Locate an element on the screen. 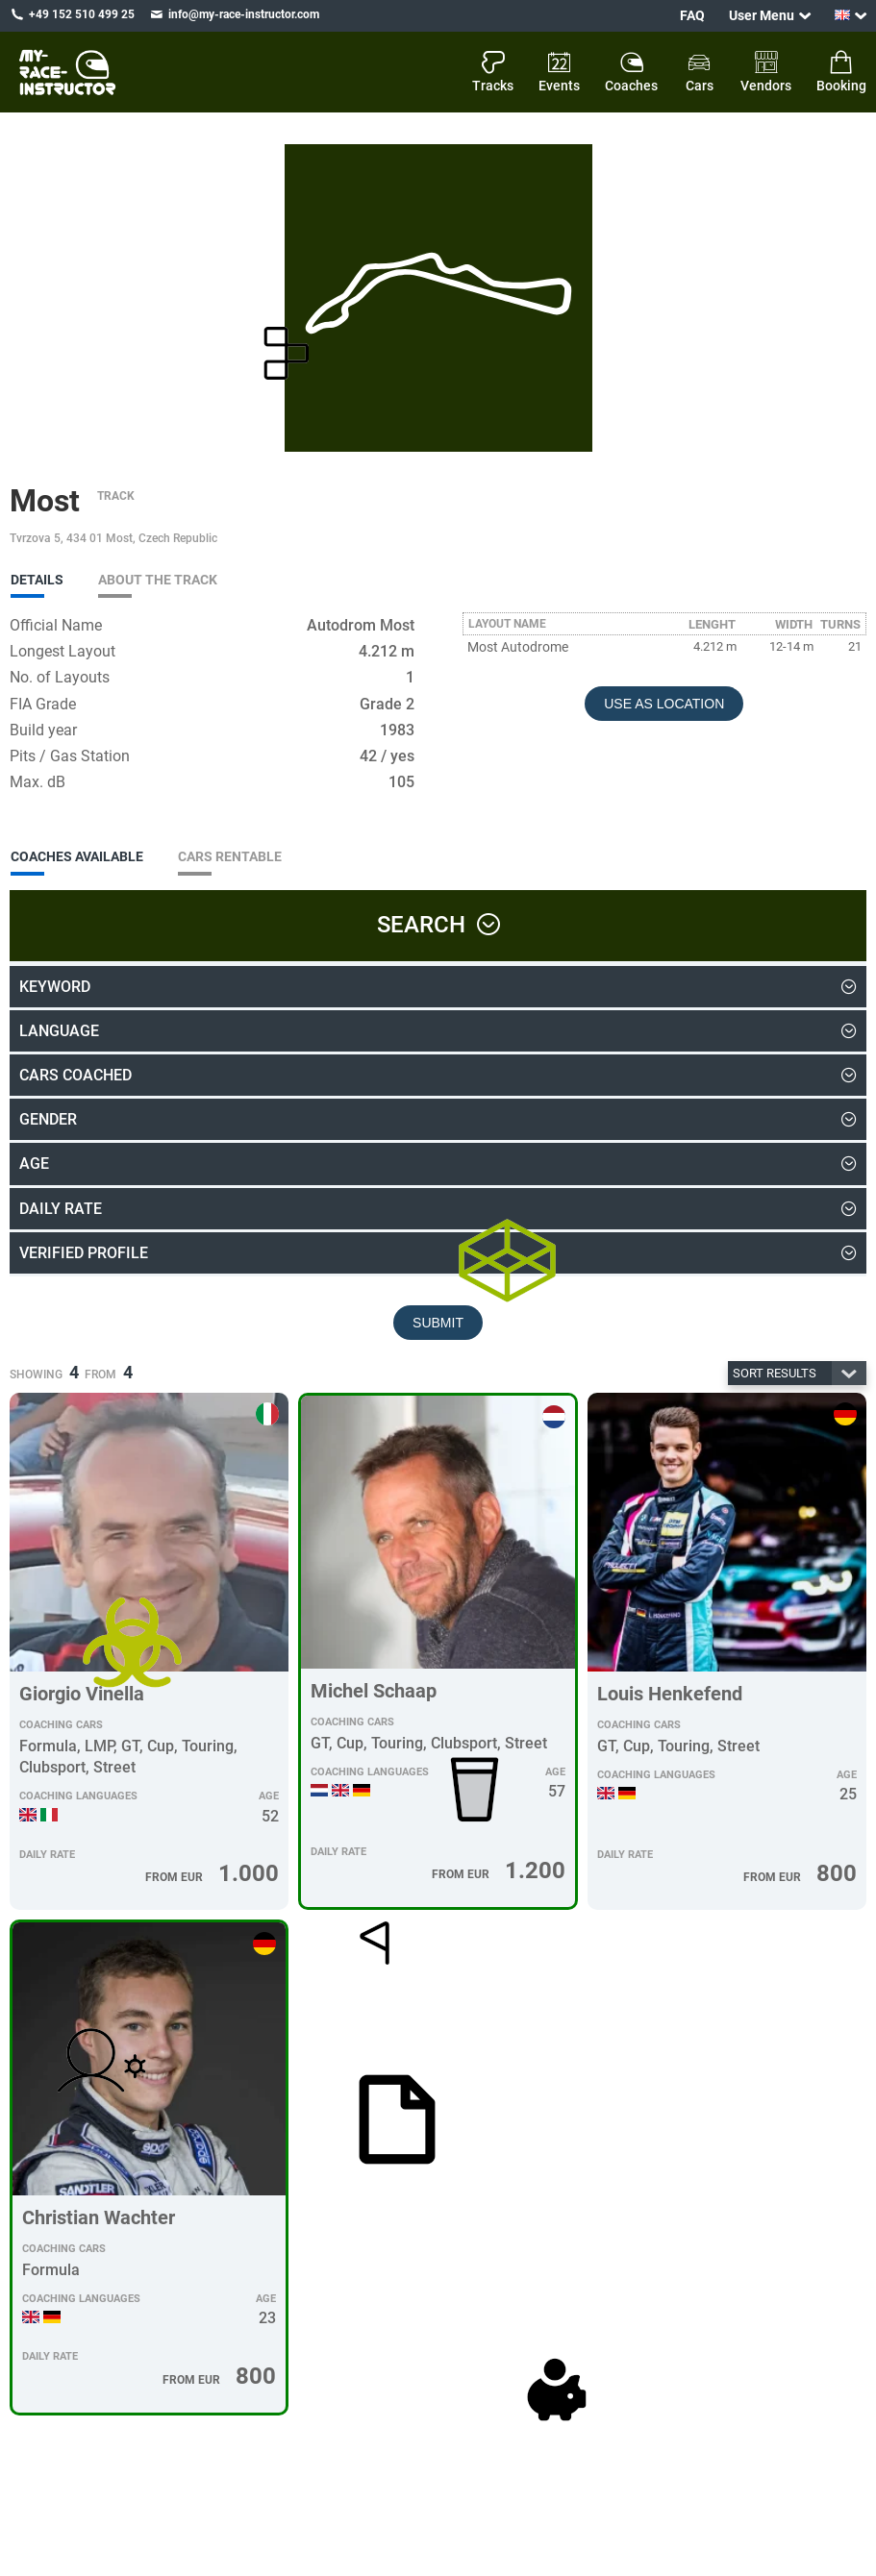  indicates hazardous or dangerous content warning is located at coordinates (132, 1645).